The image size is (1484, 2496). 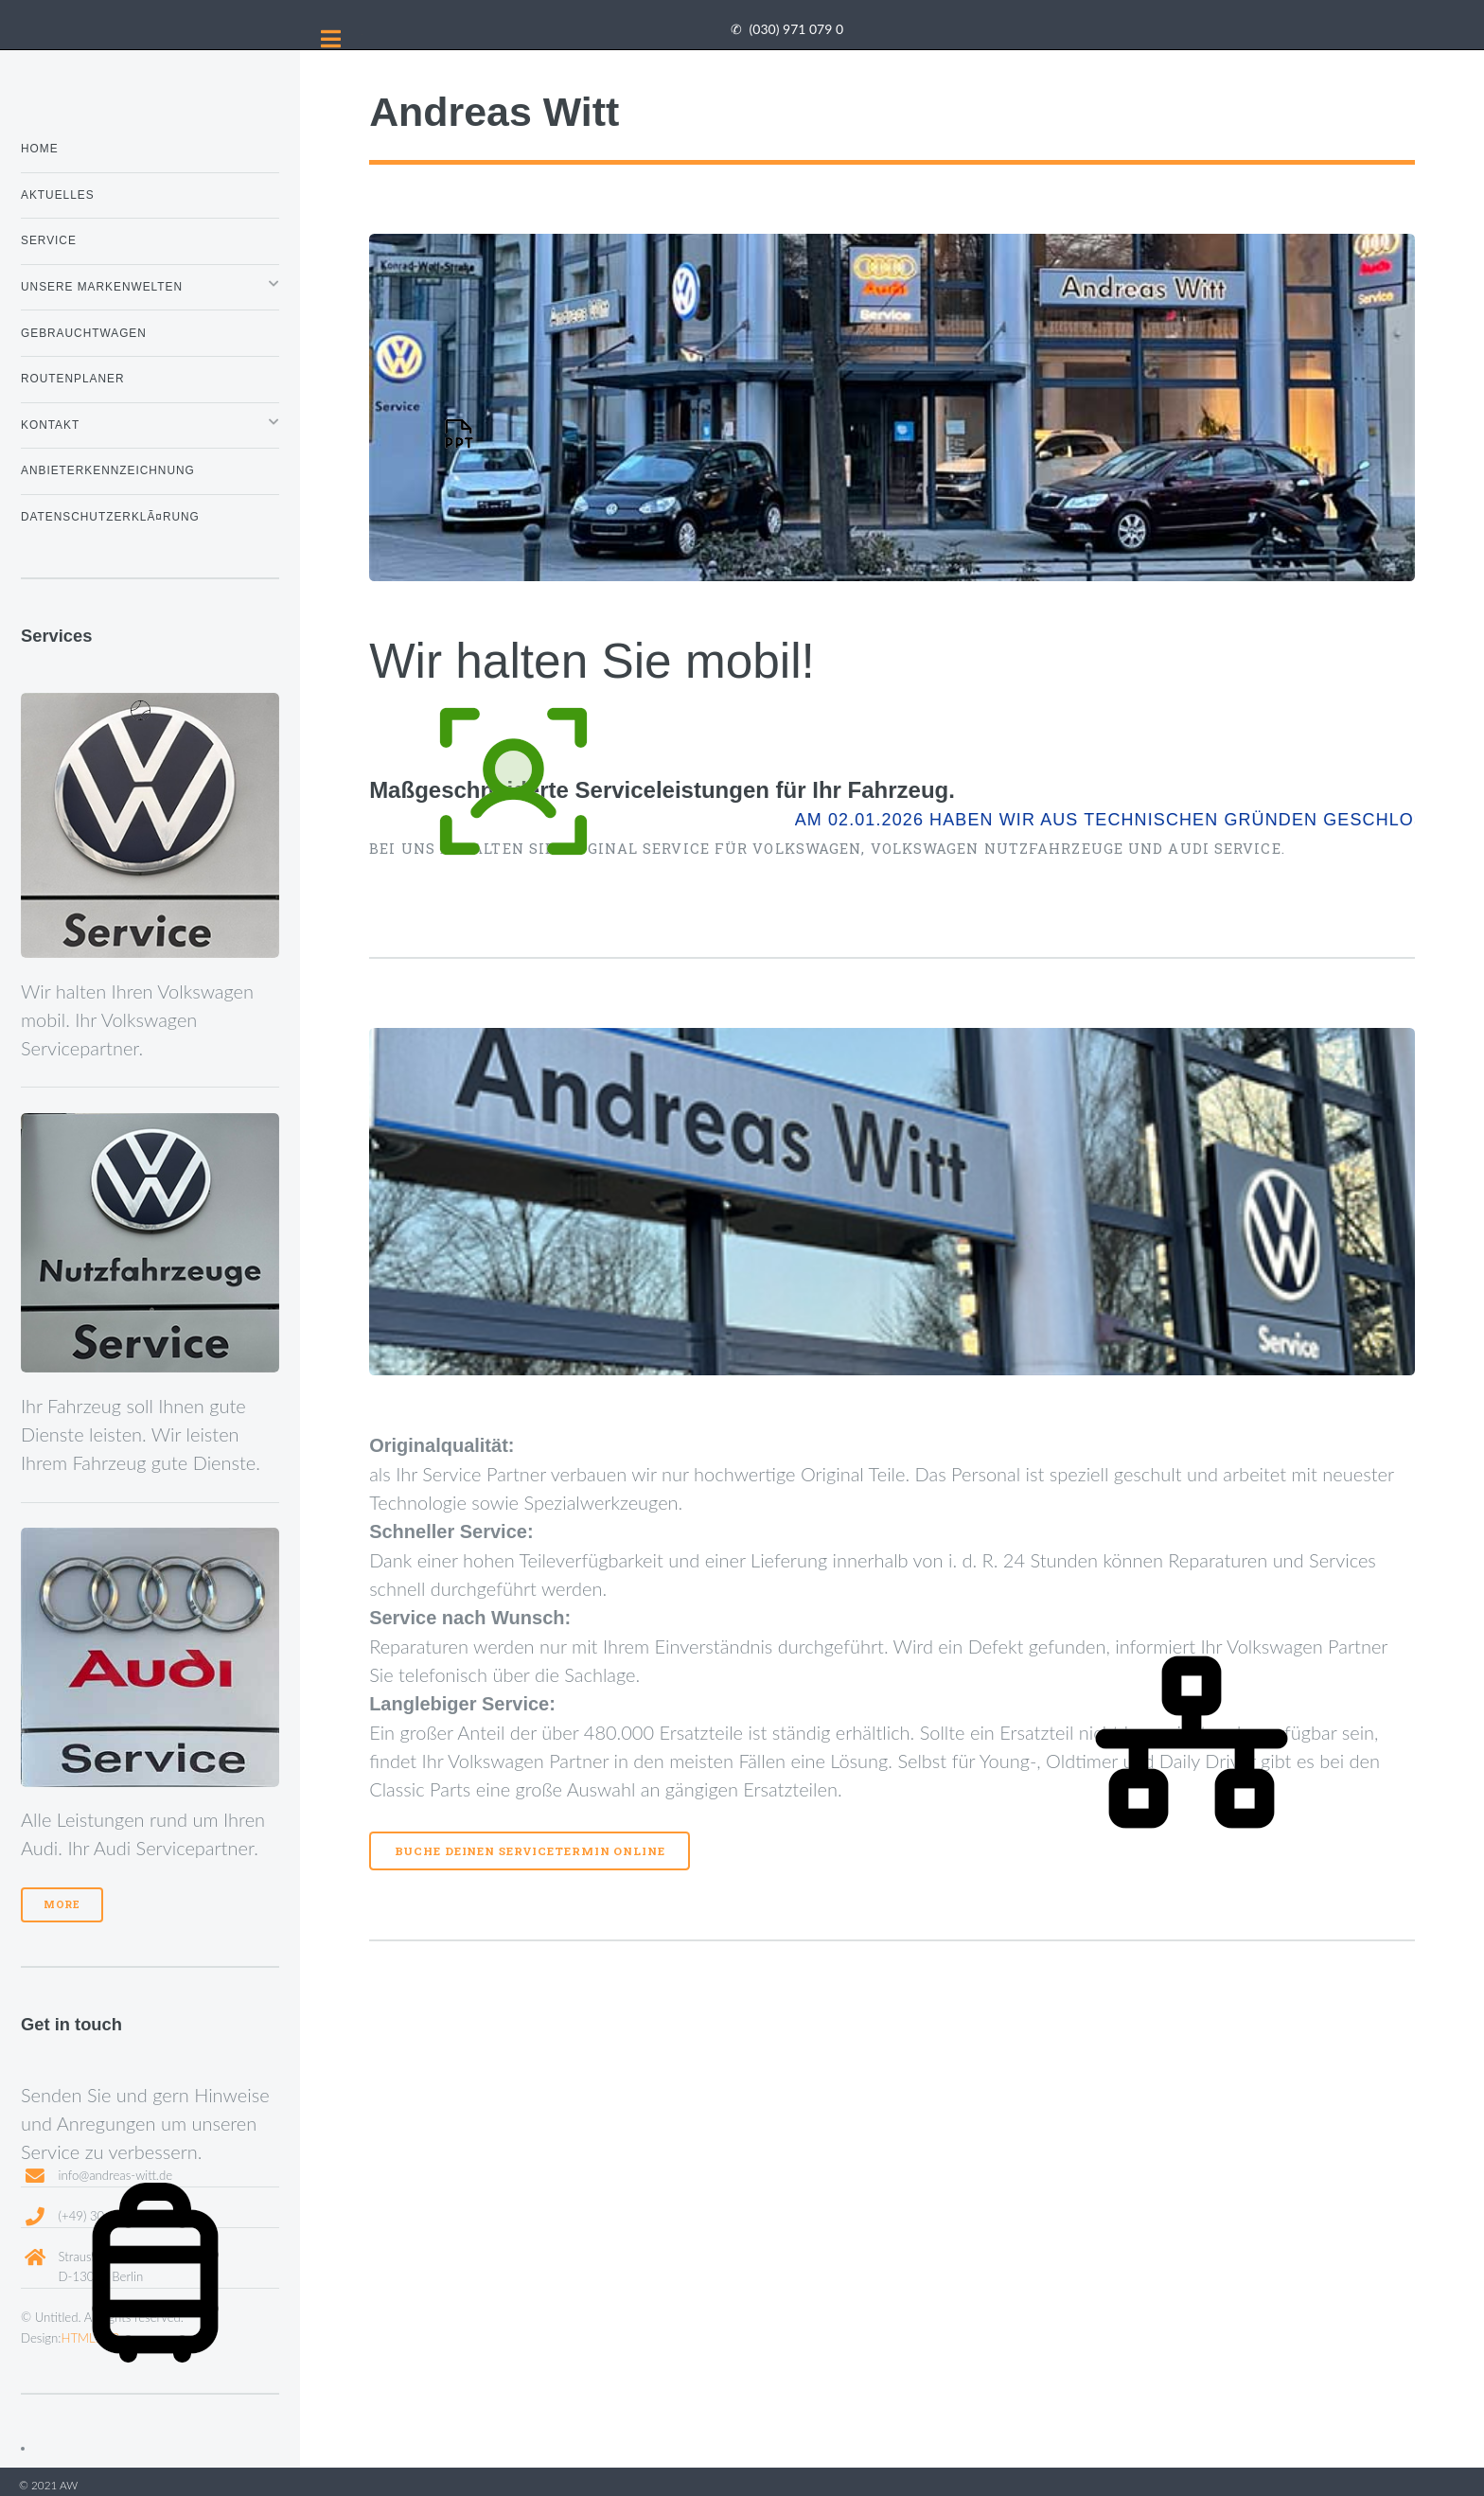 What do you see at coordinates (1192, 1745) in the screenshot?
I see `view network connections` at bounding box center [1192, 1745].